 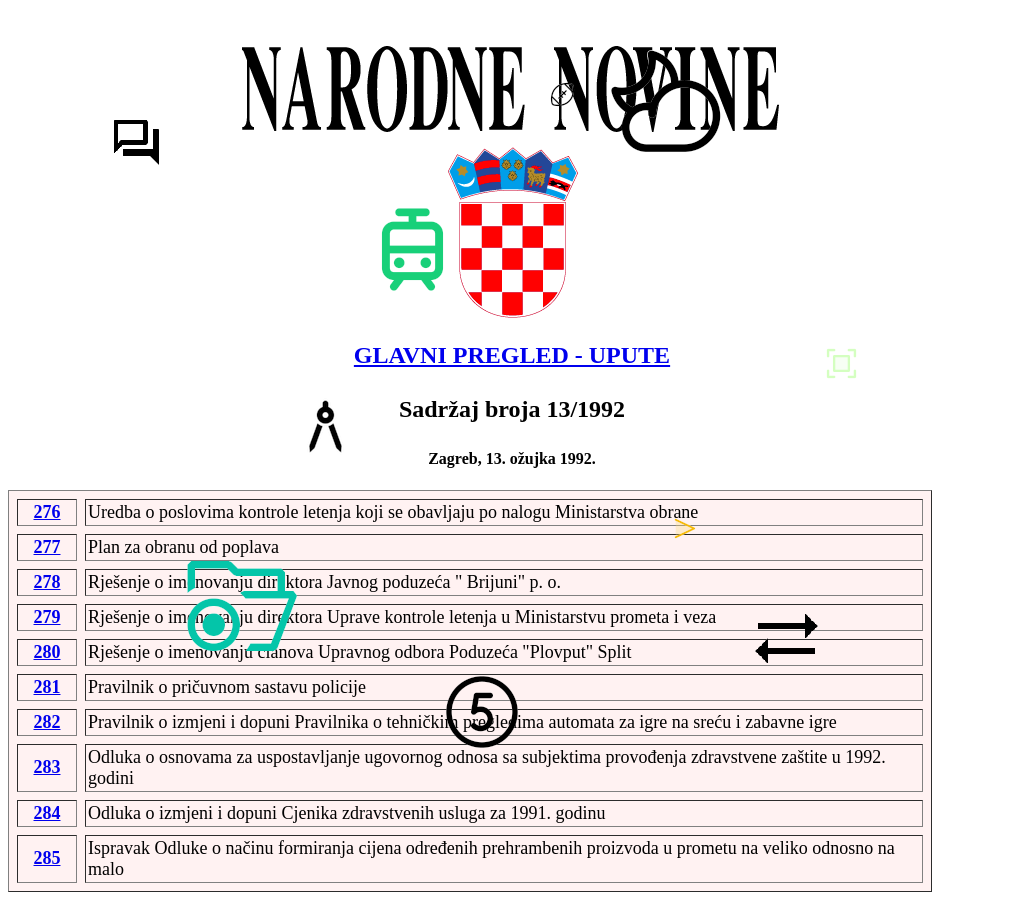 I want to click on indicates nighttime or evening weather conditions, so click(x=663, y=106).